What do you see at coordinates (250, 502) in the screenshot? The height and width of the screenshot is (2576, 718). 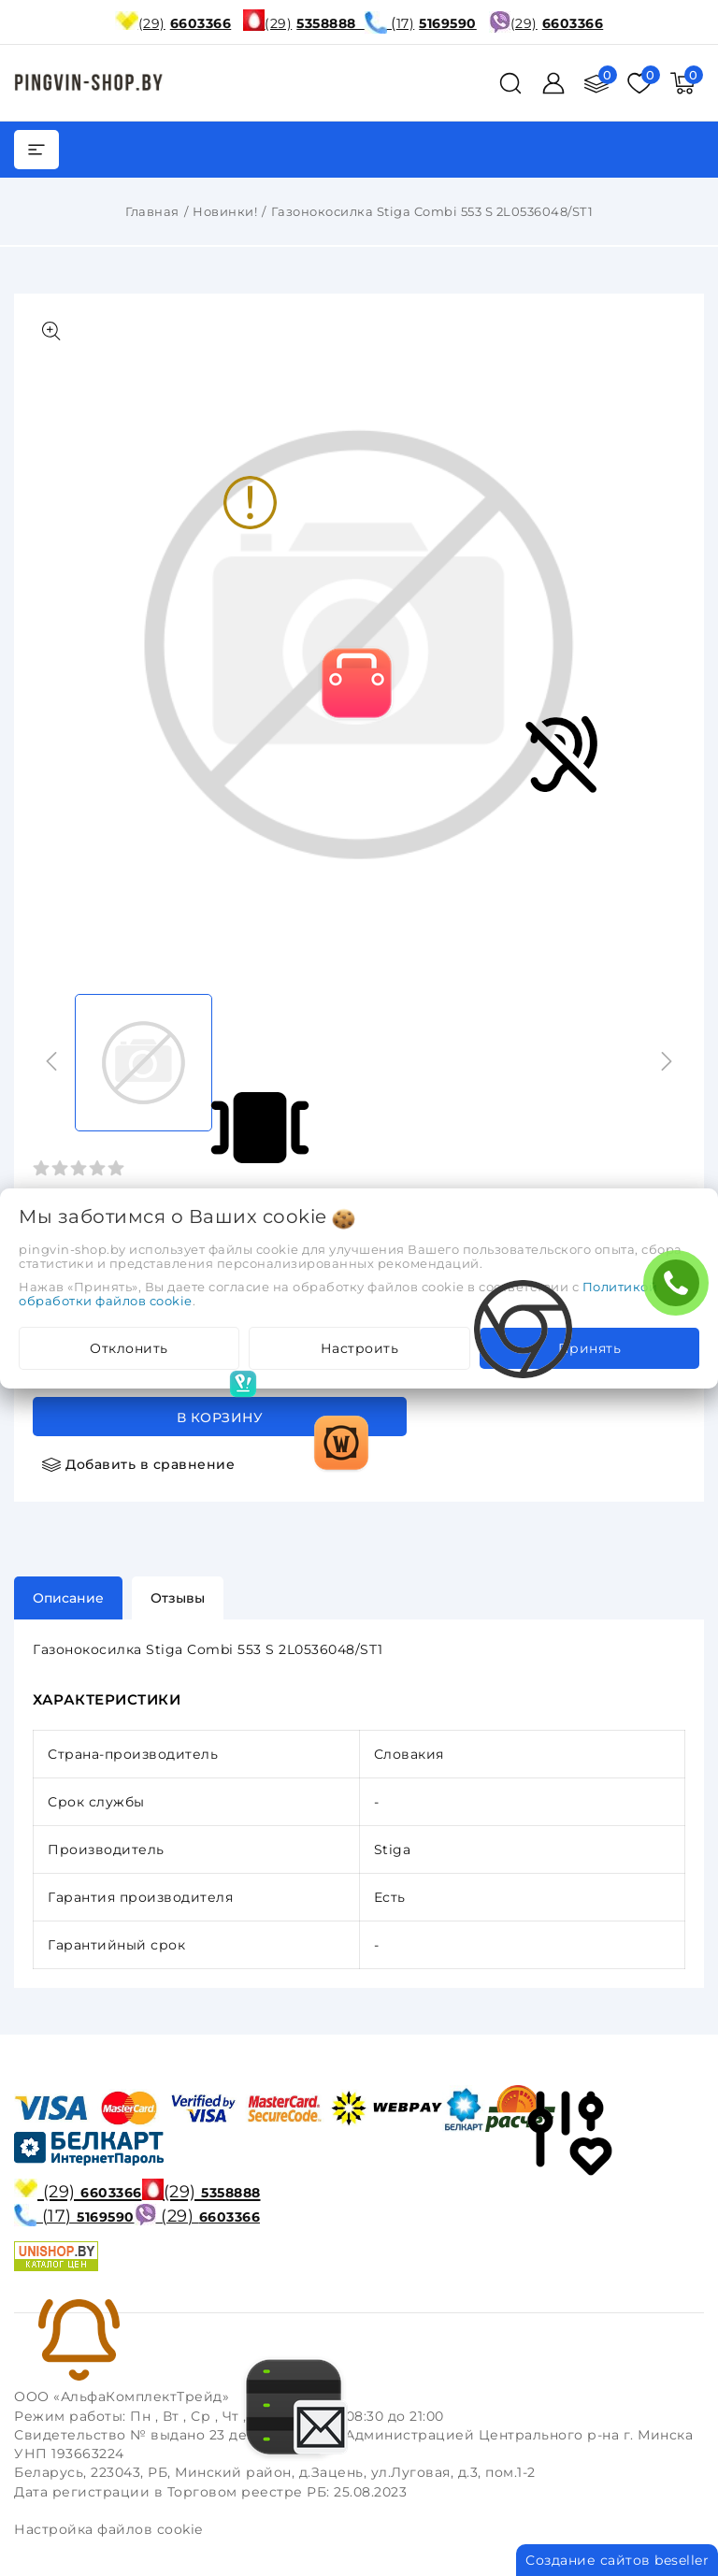 I see `indicates an app has encountered an error` at bounding box center [250, 502].